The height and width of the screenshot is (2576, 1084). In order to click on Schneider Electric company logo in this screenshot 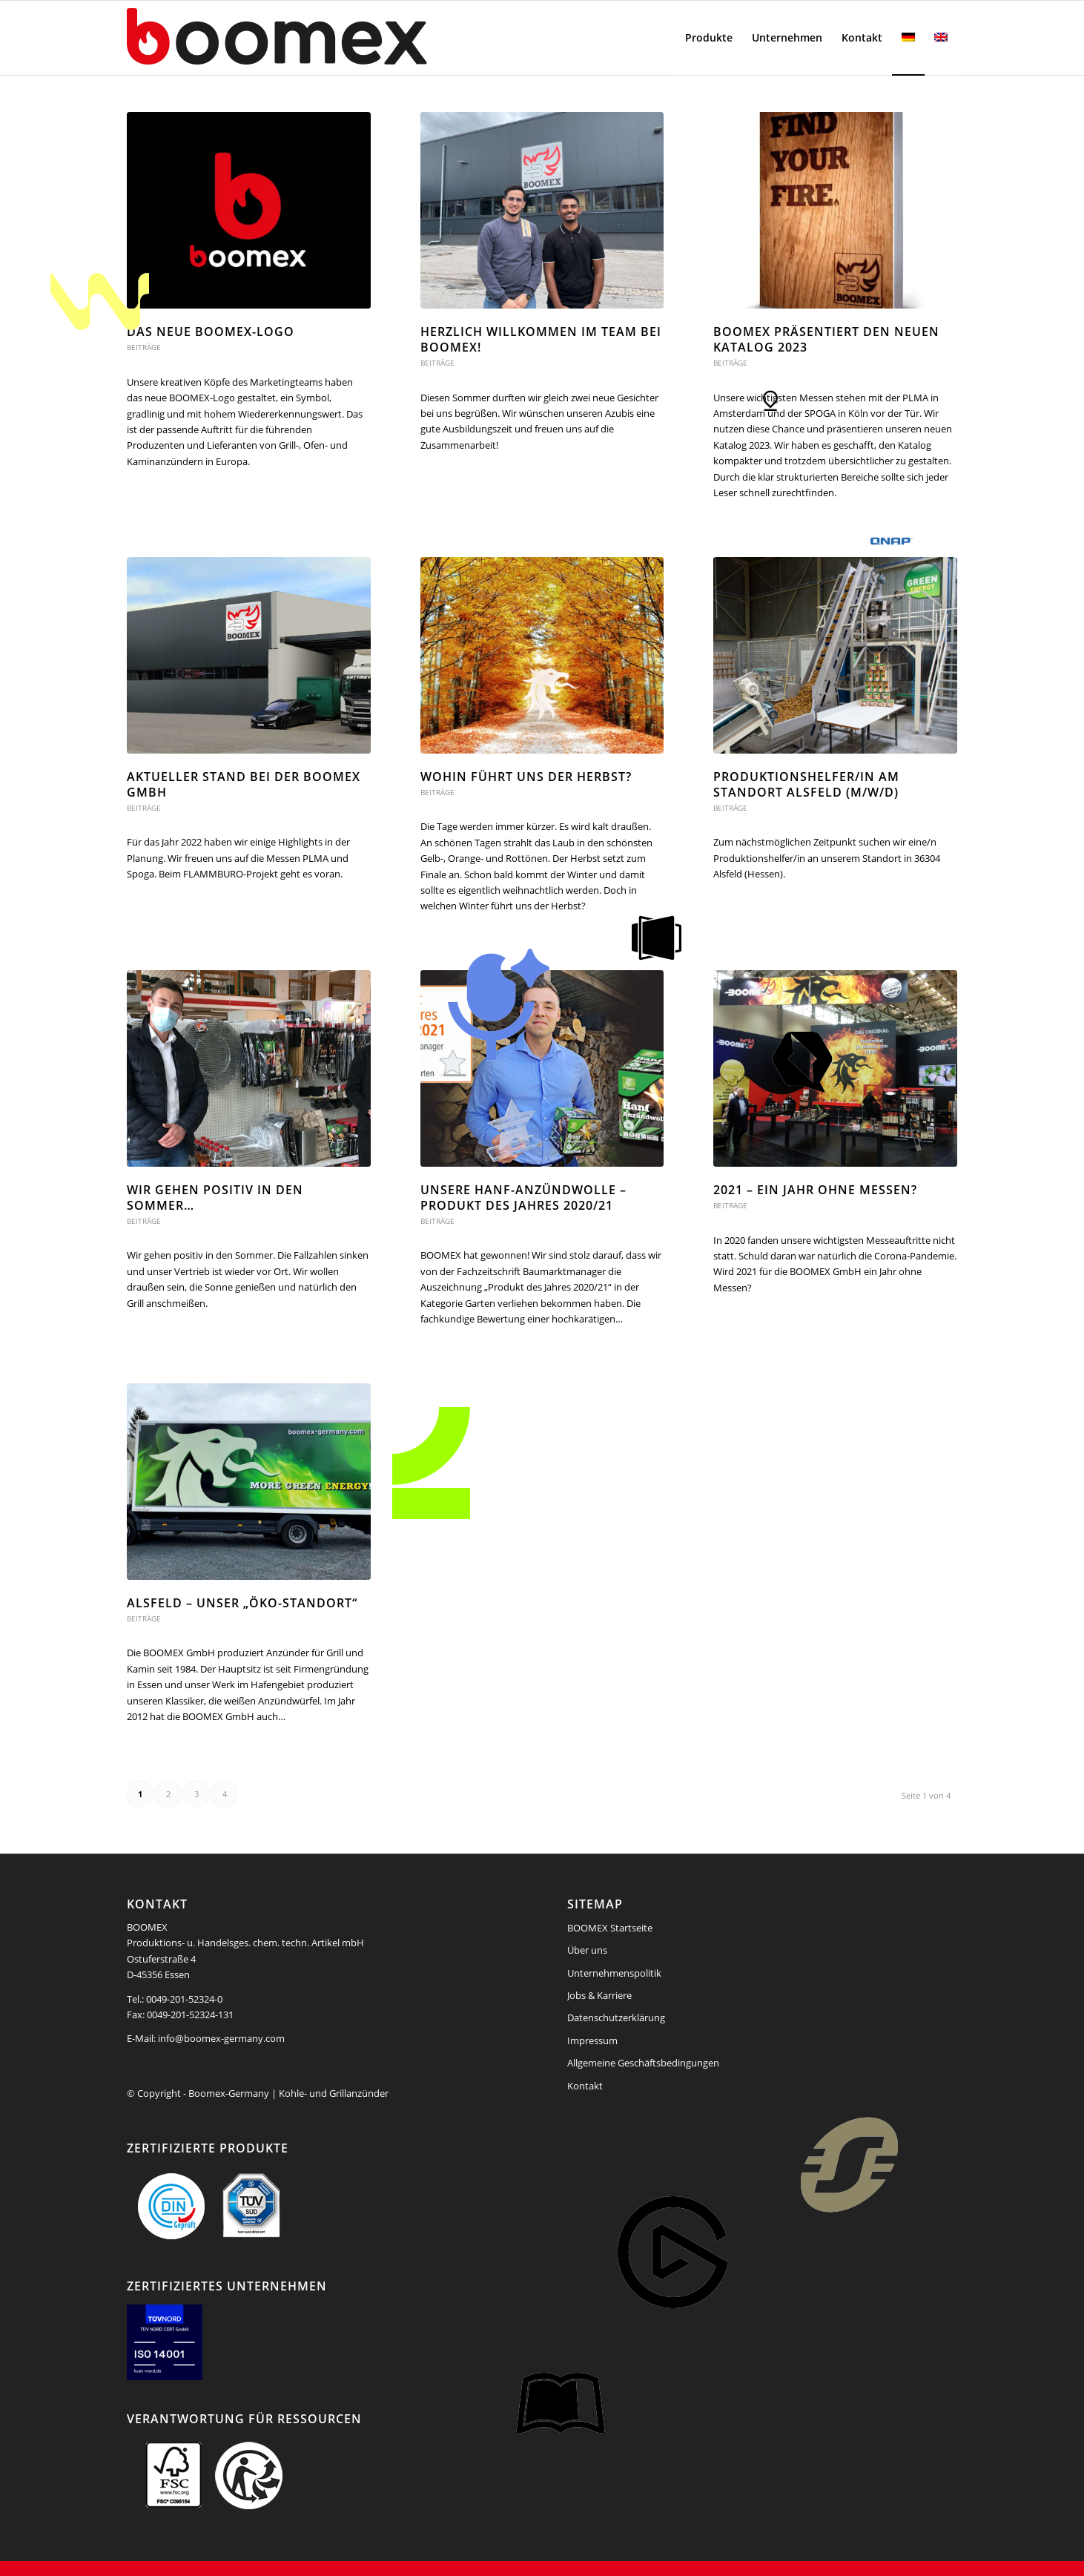, I will do `click(849, 2164)`.